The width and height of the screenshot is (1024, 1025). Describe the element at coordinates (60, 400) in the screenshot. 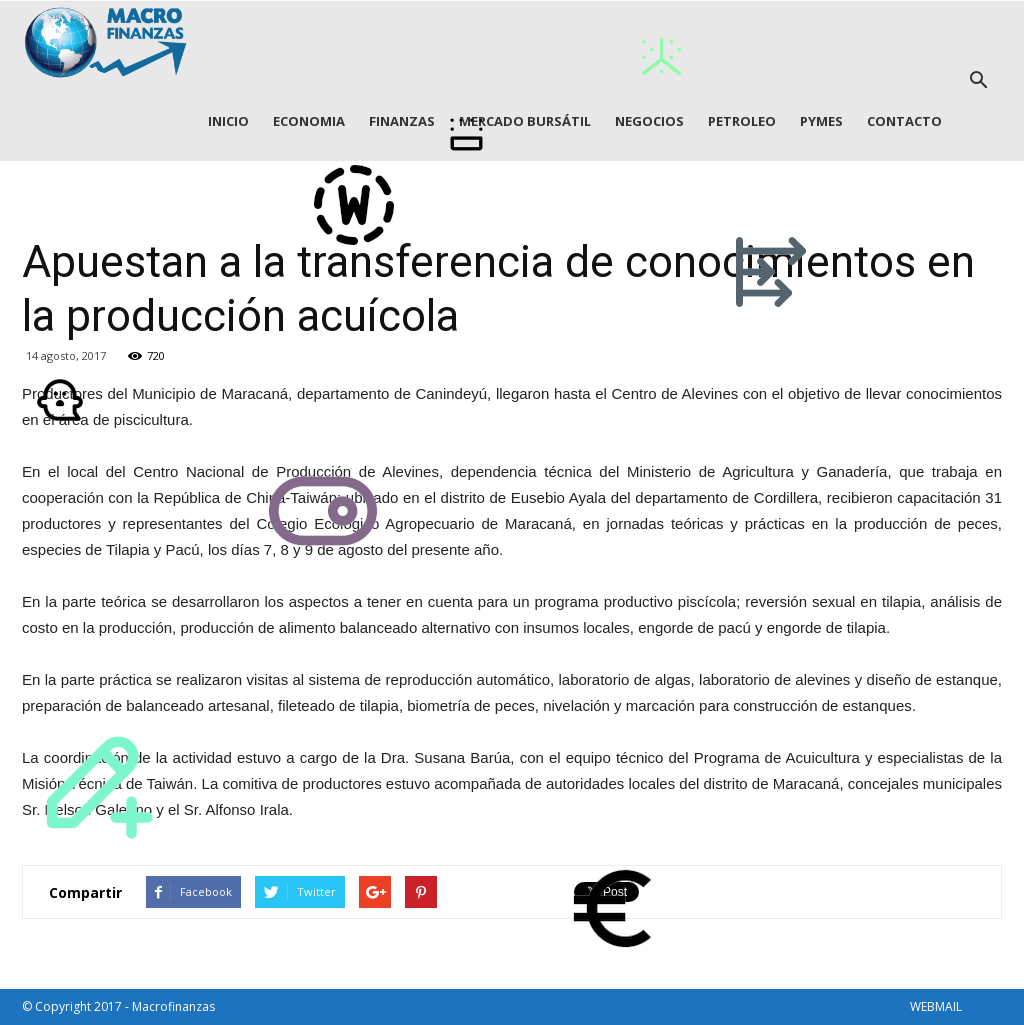

I see `enable ghost mode or incognito browsing` at that location.